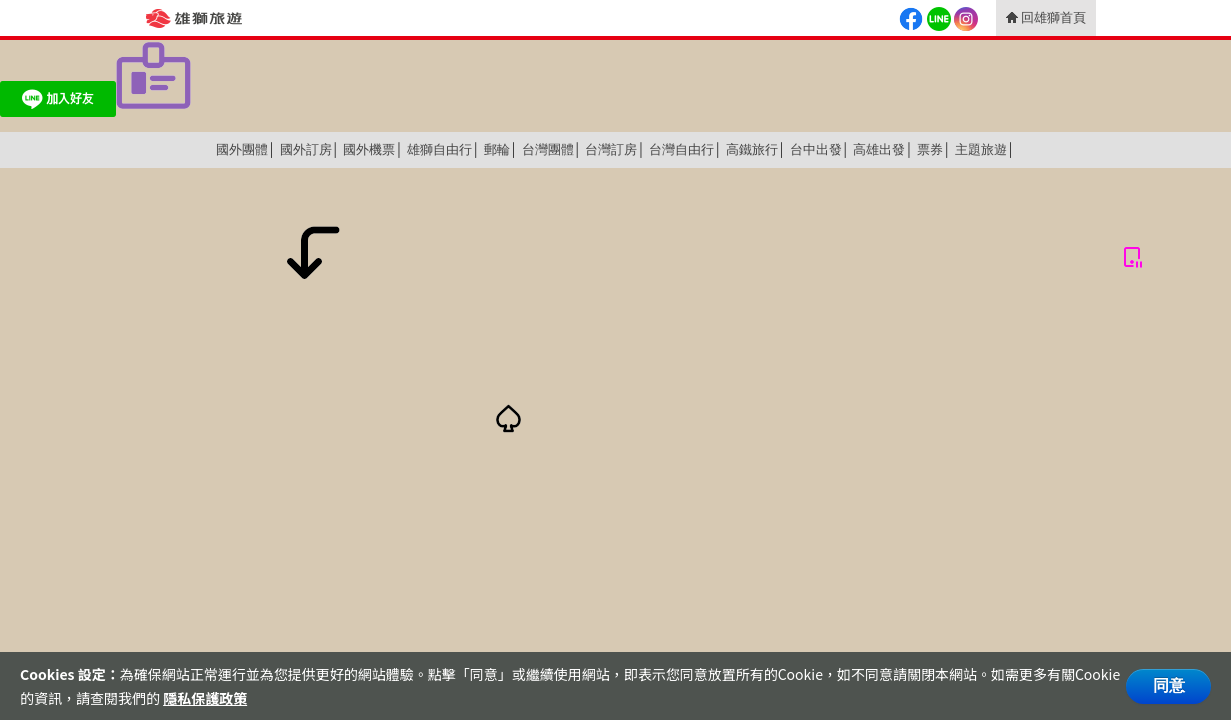  Describe the element at coordinates (508, 418) in the screenshot. I see `spade suit symbol for card games` at that location.